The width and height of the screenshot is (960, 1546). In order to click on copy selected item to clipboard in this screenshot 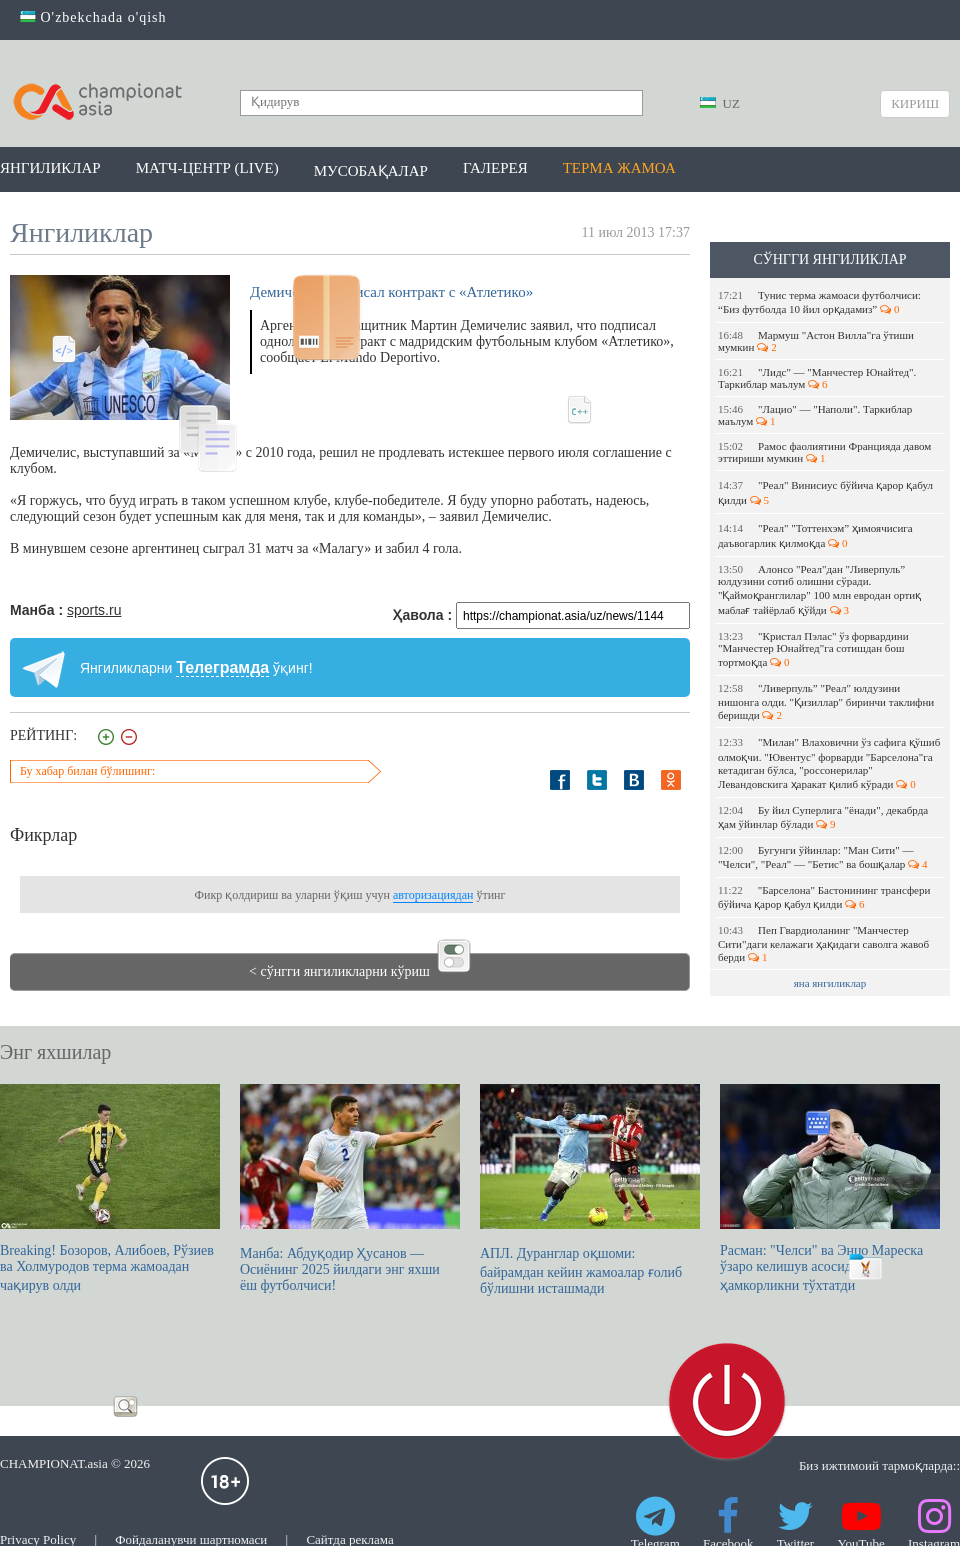, I will do `click(208, 438)`.